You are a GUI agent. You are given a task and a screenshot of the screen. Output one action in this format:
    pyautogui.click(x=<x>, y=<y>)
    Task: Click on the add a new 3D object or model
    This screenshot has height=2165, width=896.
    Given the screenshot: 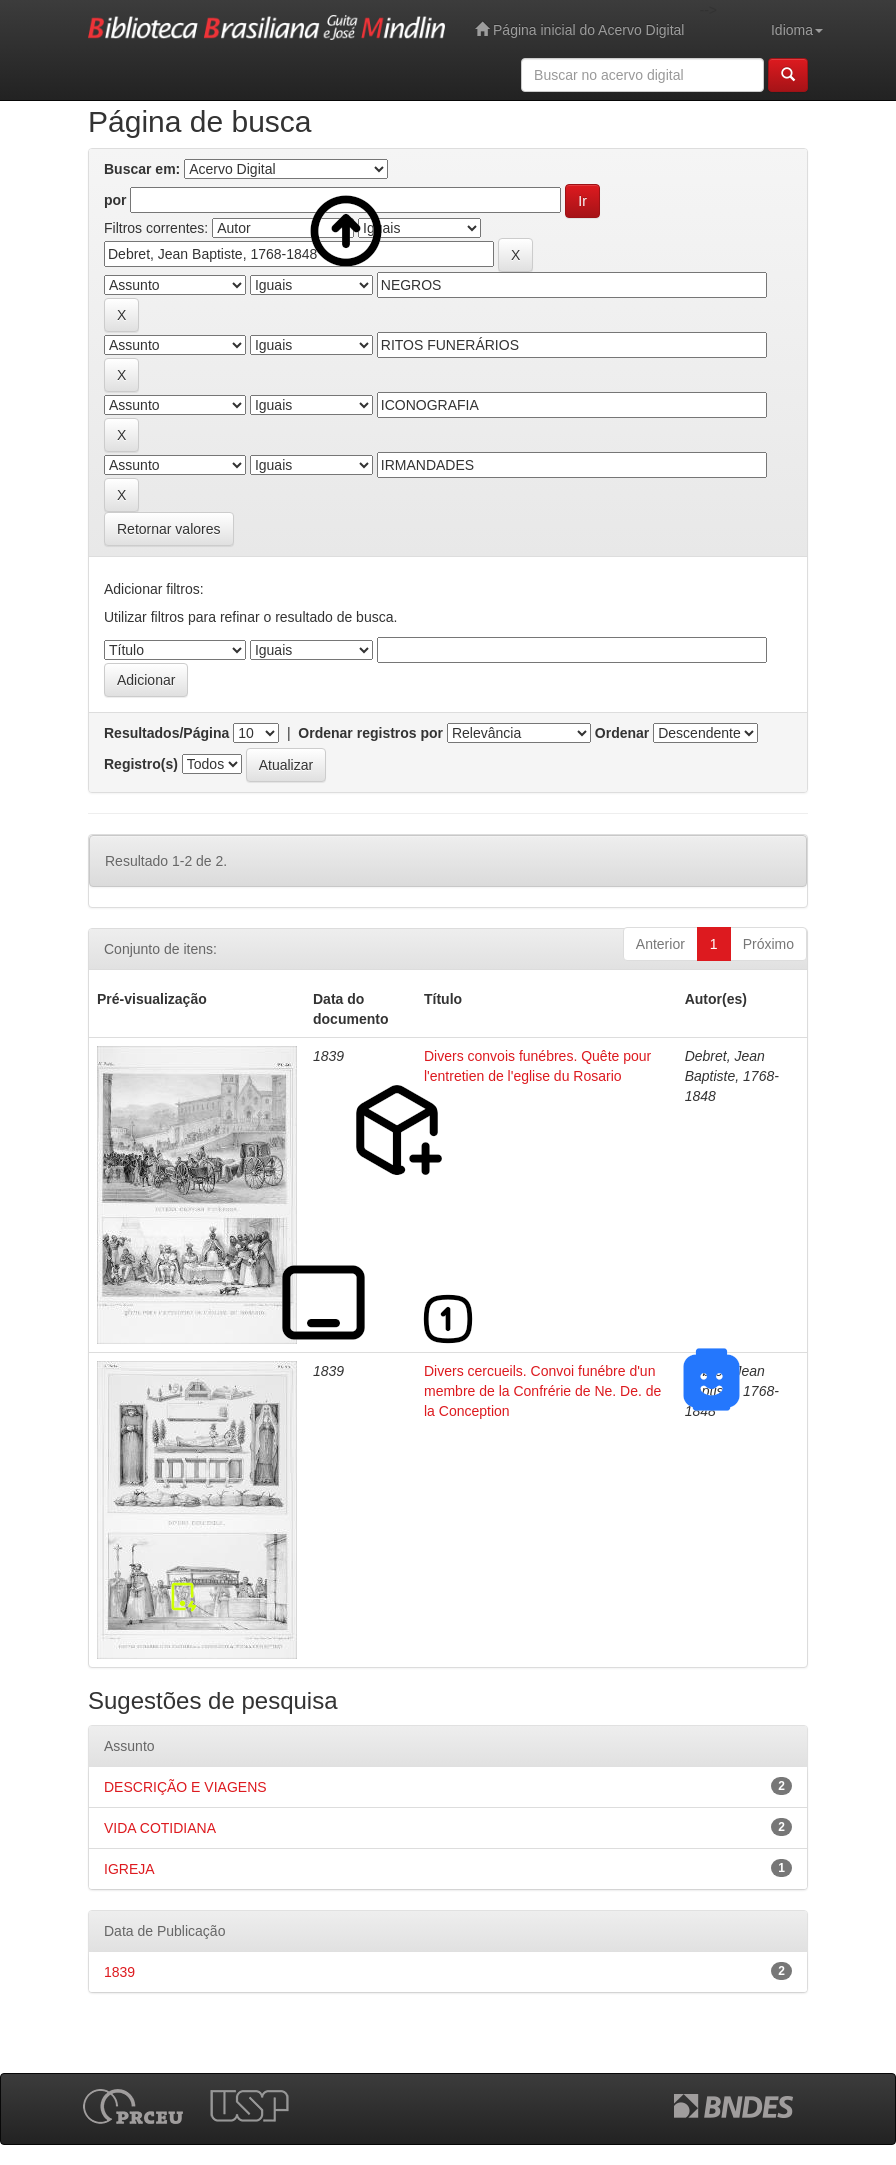 What is the action you would take?
    pyautogui.click(x=397, y=1130)
    